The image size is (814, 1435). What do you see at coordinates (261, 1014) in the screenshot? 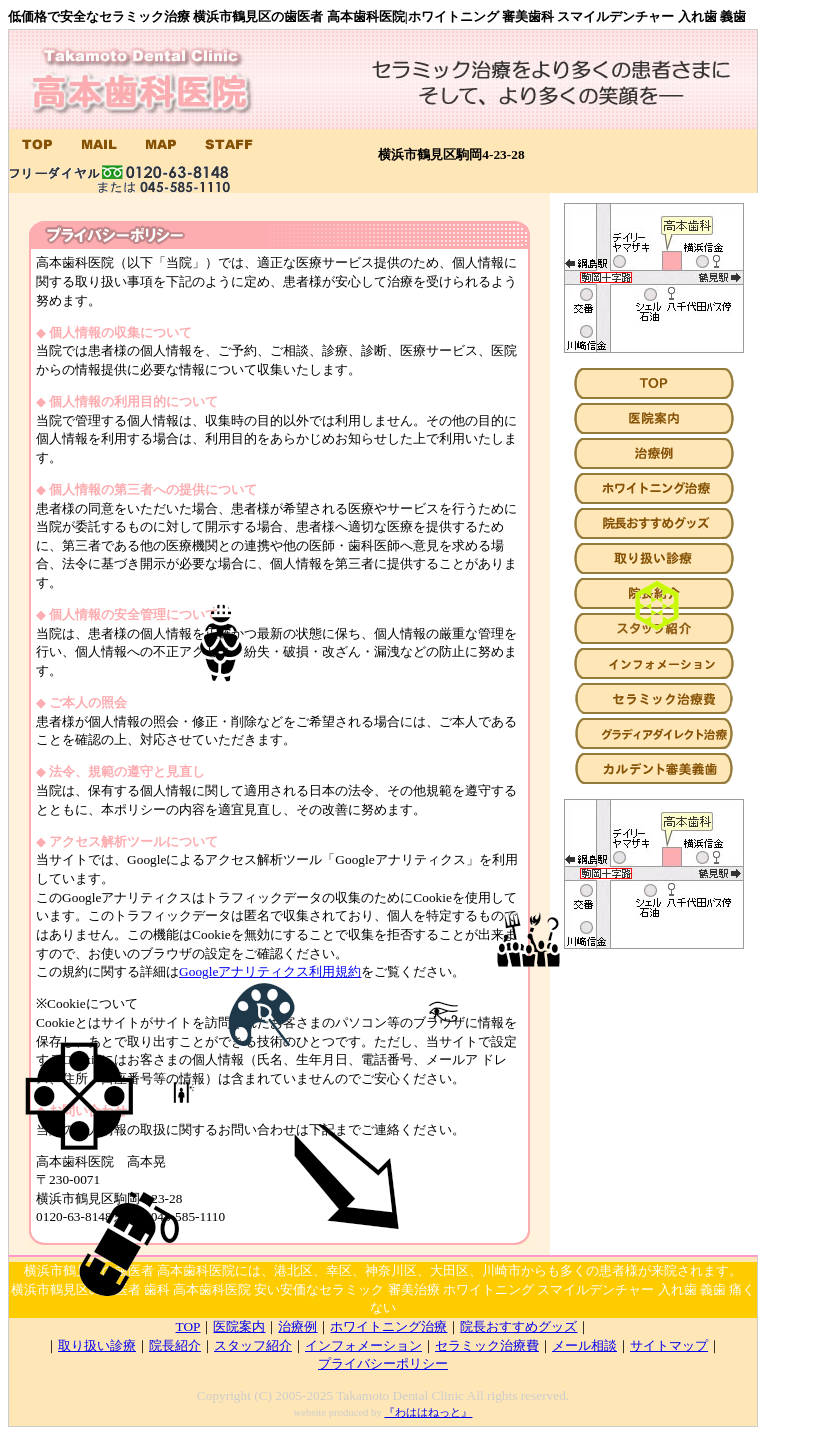
I see `access color or theme customization options` at bounding box center [261, 1014].